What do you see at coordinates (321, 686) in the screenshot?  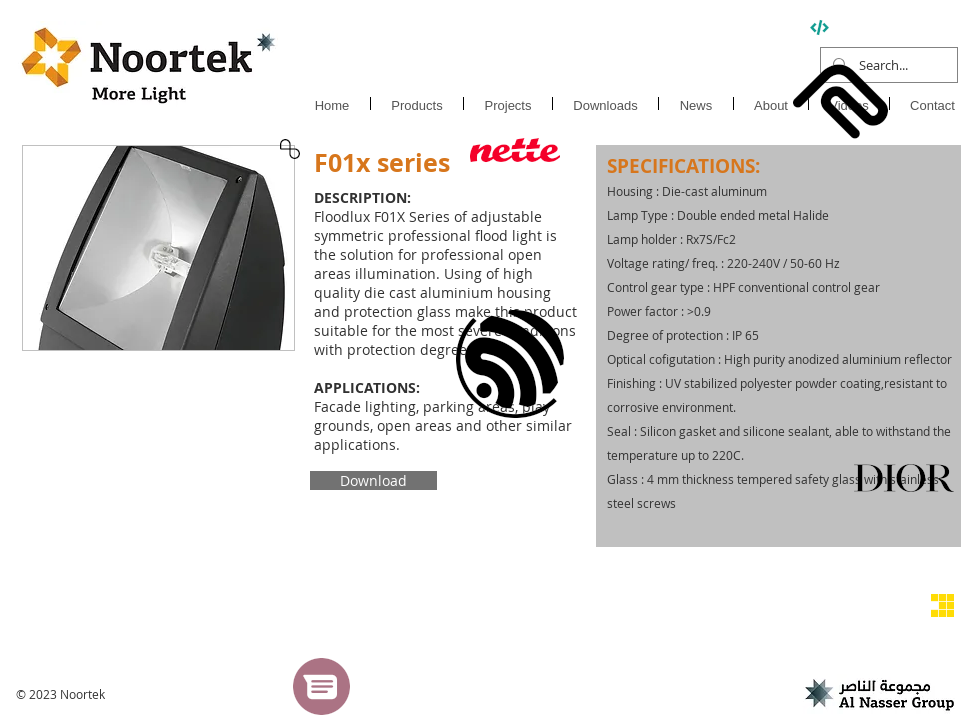 I see `open Google Messages app` at bounding box center [321, 686].